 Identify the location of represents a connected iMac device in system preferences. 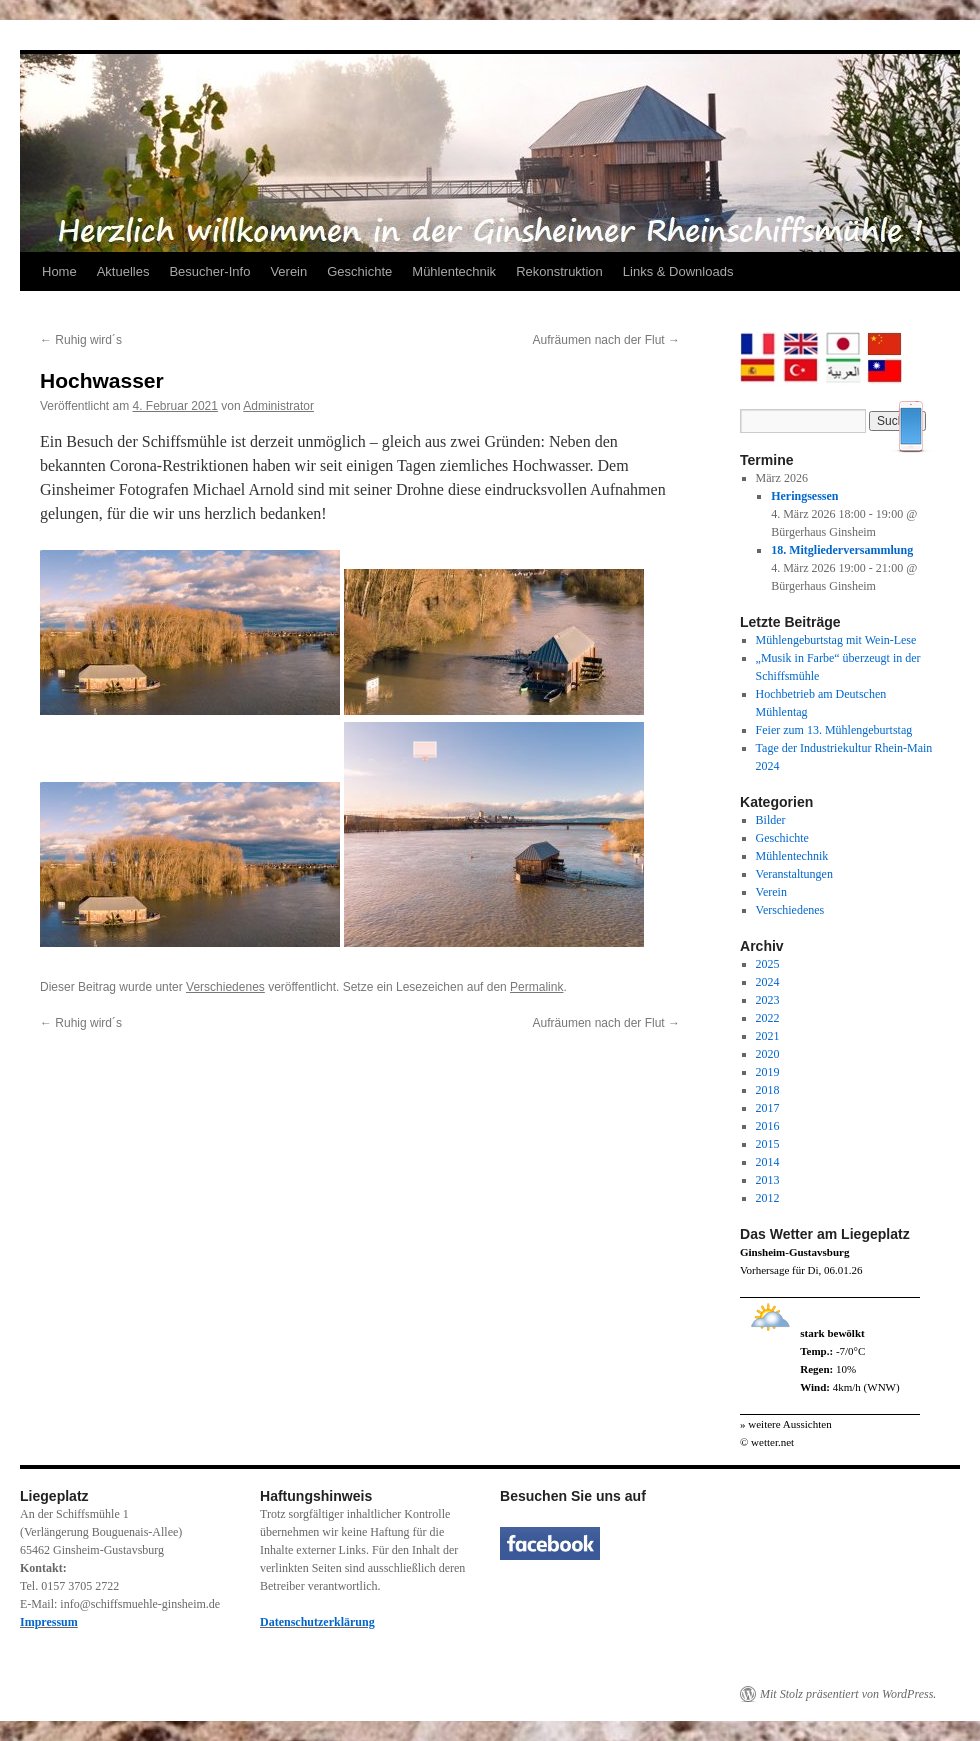
(425, 751).